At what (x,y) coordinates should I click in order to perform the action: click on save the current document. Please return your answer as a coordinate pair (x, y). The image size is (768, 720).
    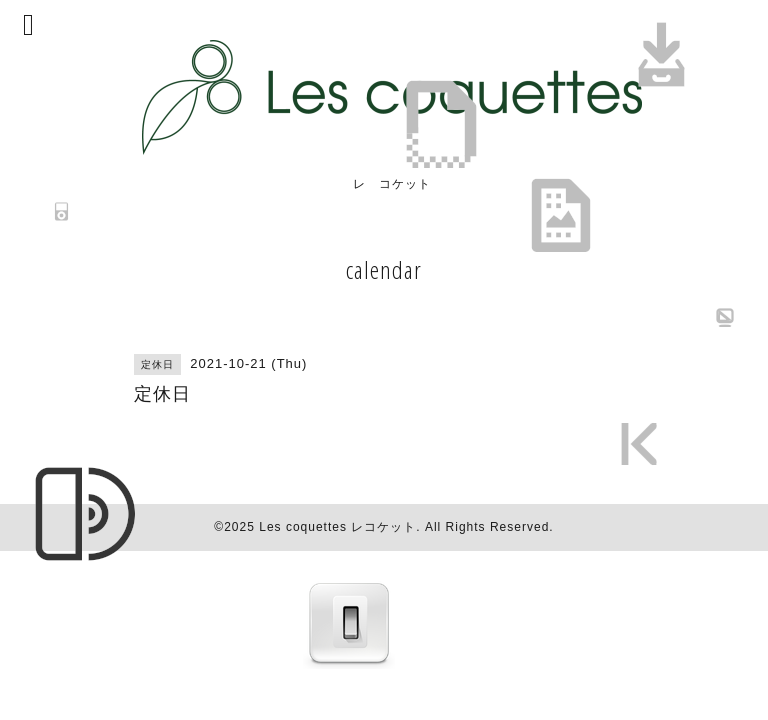
    Looking at the image, I should click on (661, 54).